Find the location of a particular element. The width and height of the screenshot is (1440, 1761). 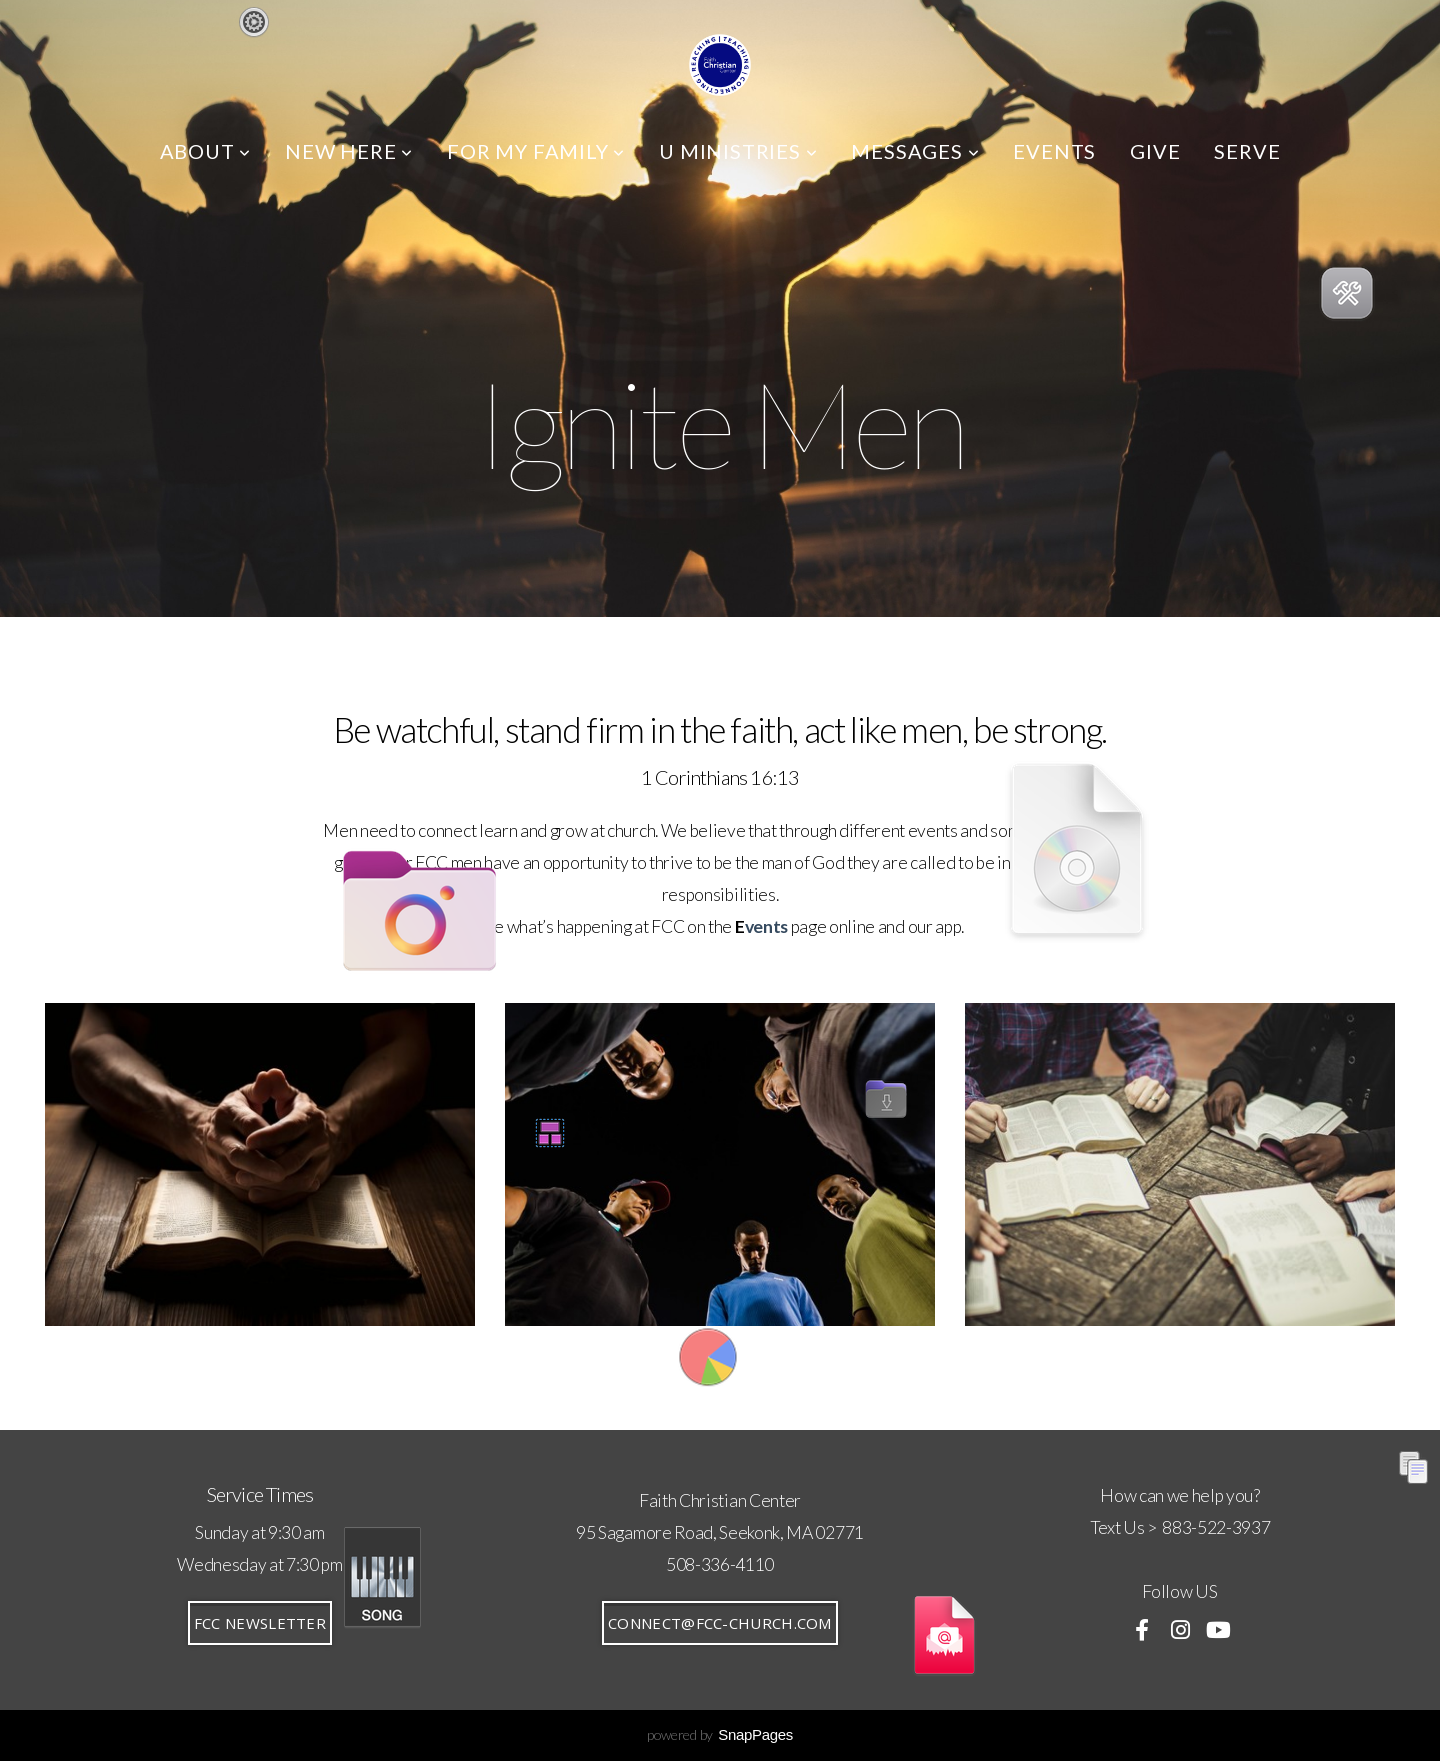

an ISO disc image file is located at coordinates (1077, 852).